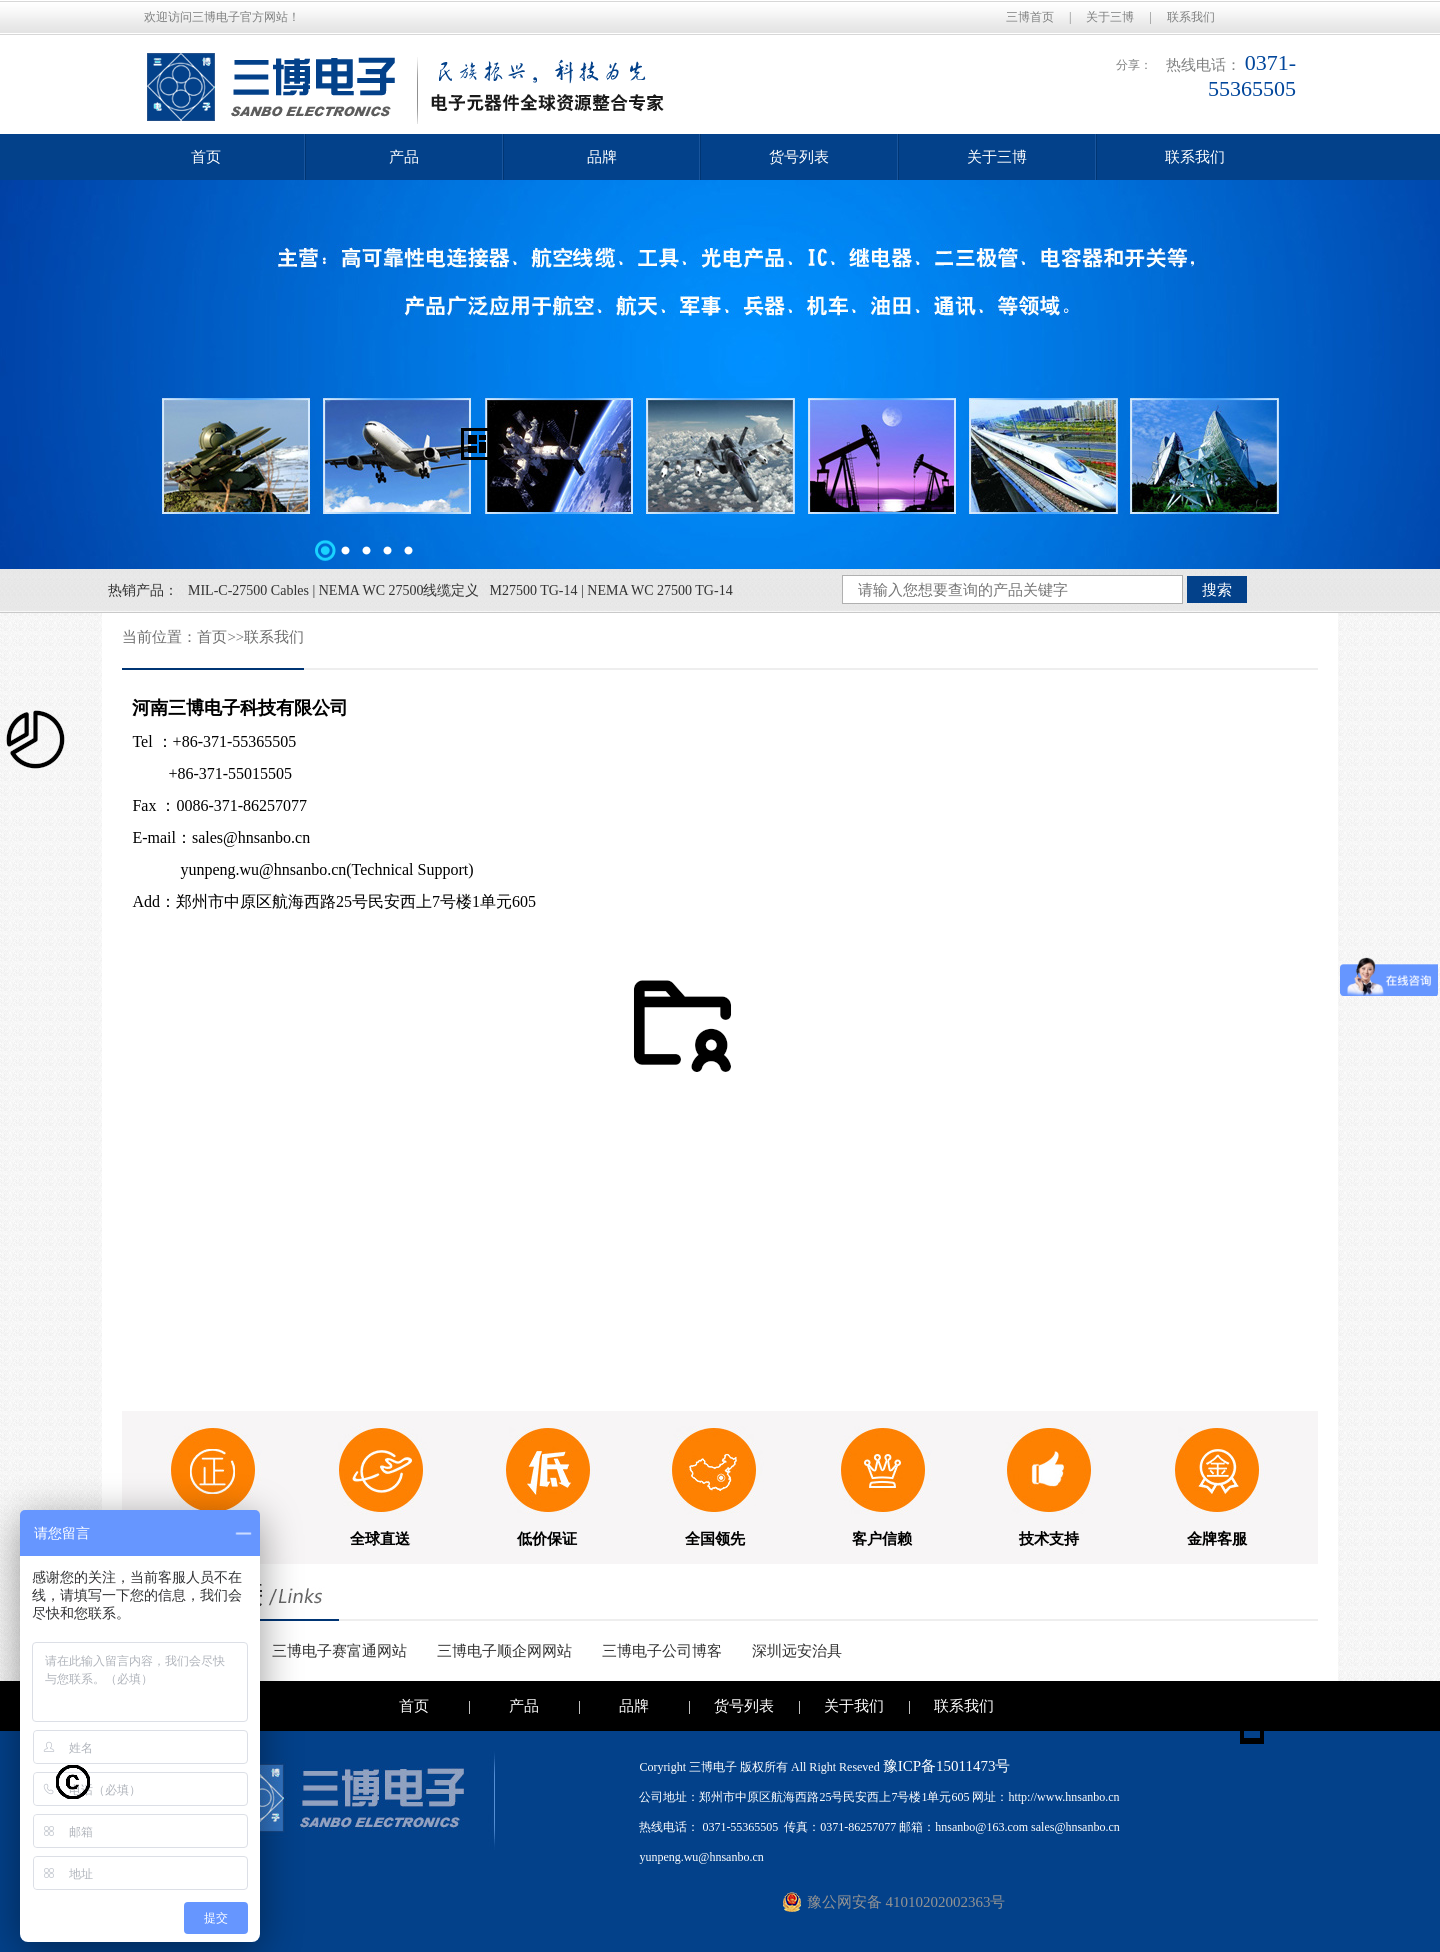 This screenshot has height=1952, width=1440. What do you see at coordinates (682, 1023) in the screenshot?
I see `access user files or personal folder` at bounding box center [682, 1023].